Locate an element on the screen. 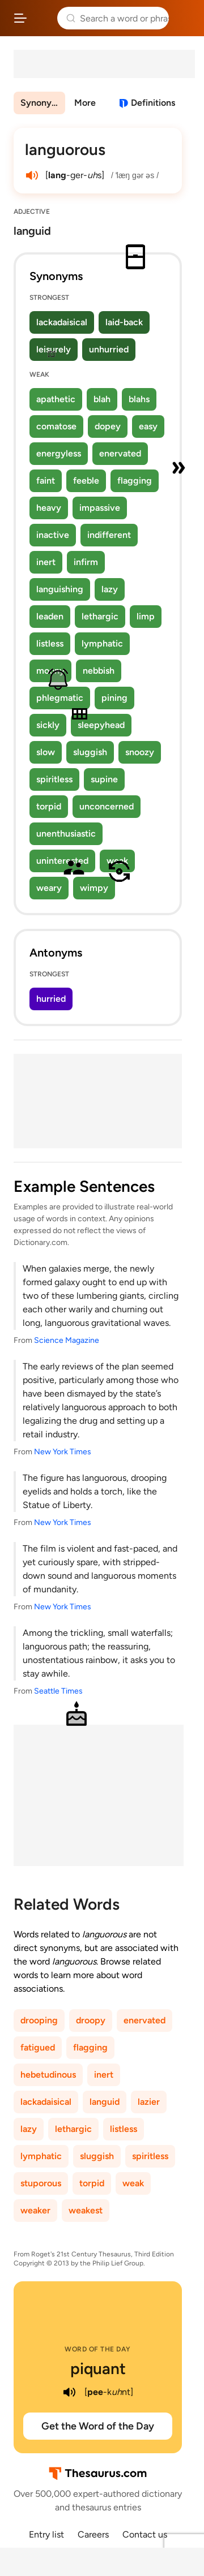 This screenshot has height=2576, width=204. view map or navigation is located at coordinates (52, 354).